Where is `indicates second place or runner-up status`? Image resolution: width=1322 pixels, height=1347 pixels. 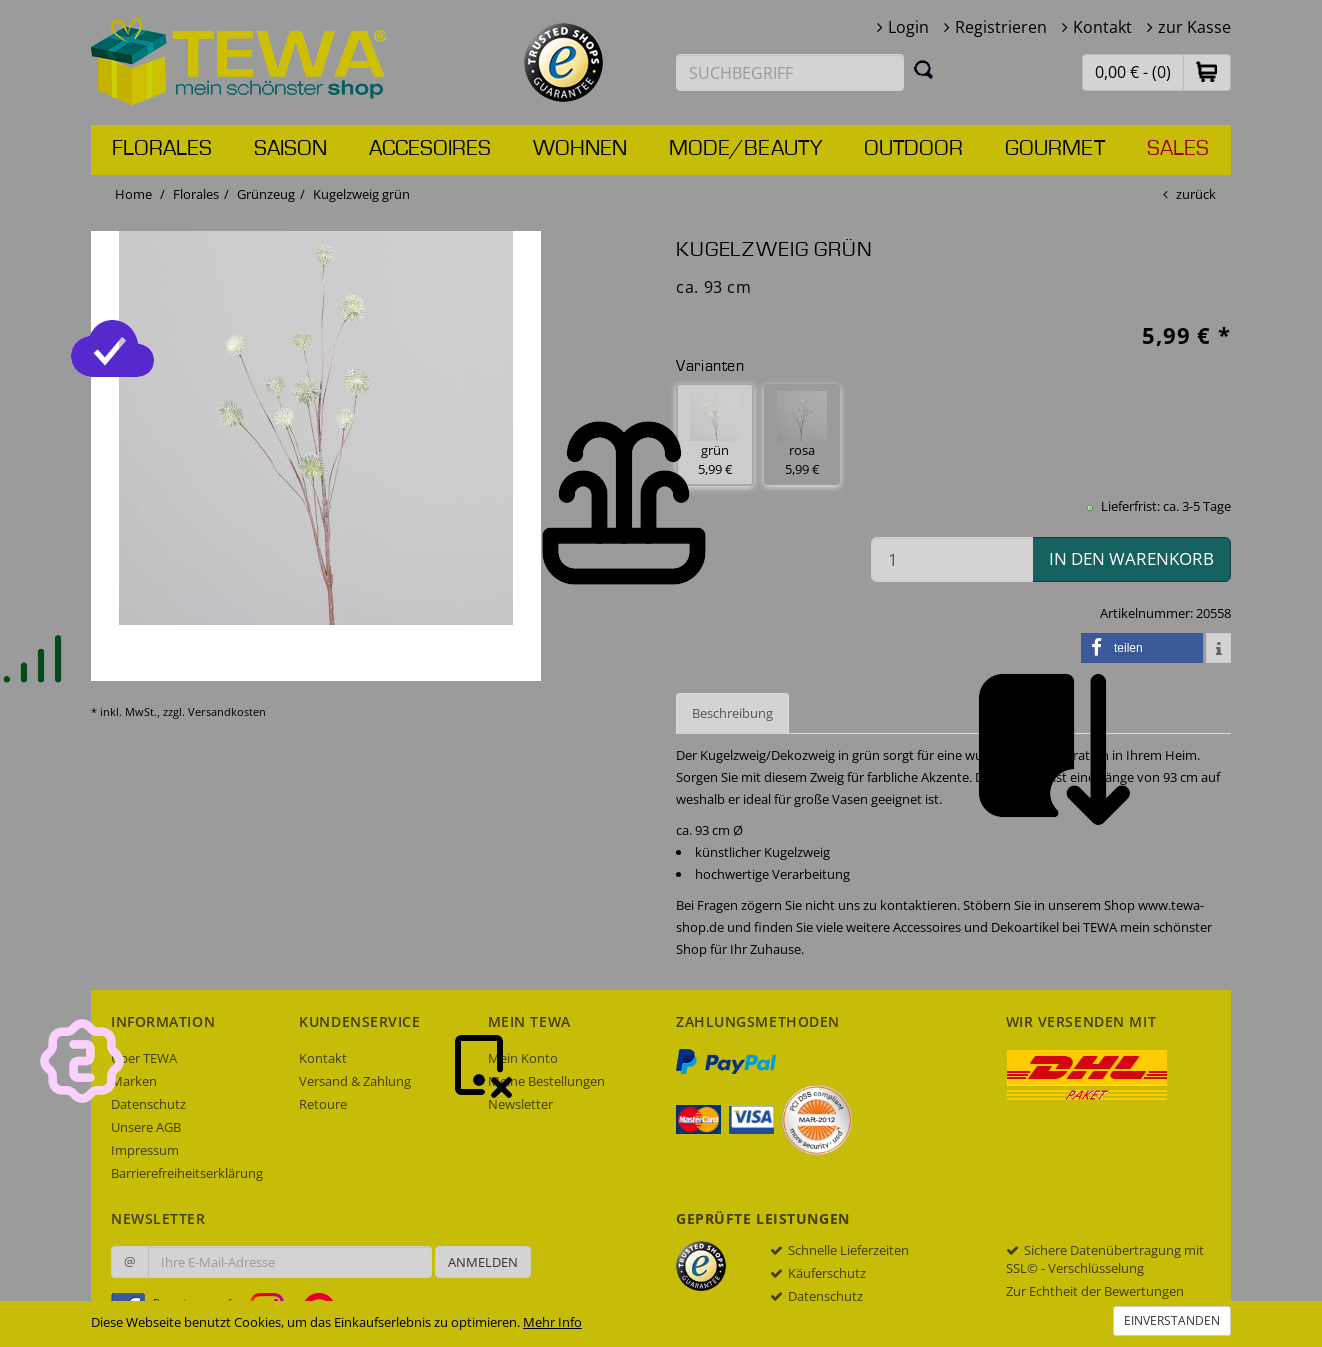 indicates second place or runner-up status is located at coordinates (82, 1061).